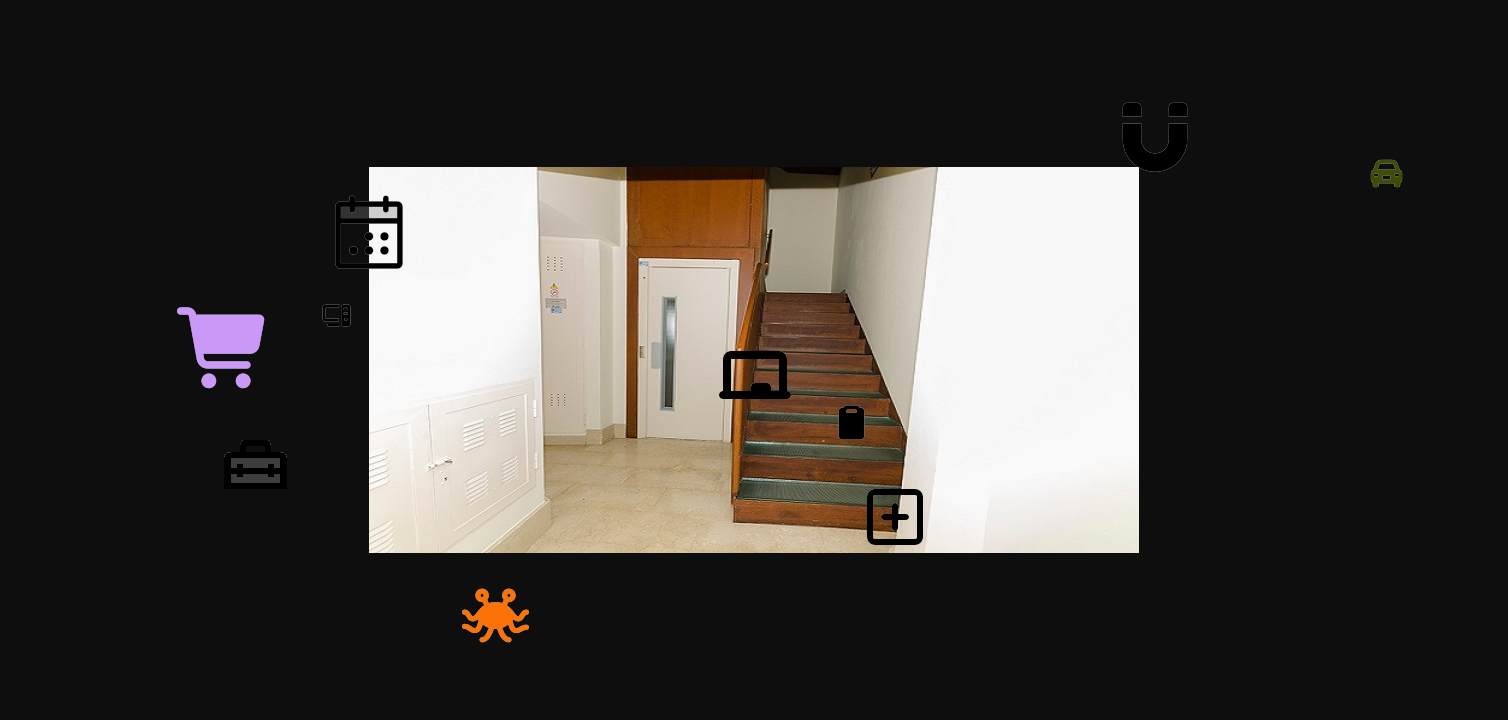 This screenshot has width=1508, height=720. Describe the element at coordinates (755, 375) in the screenshot. I see `access classroom or educational content` at that location.